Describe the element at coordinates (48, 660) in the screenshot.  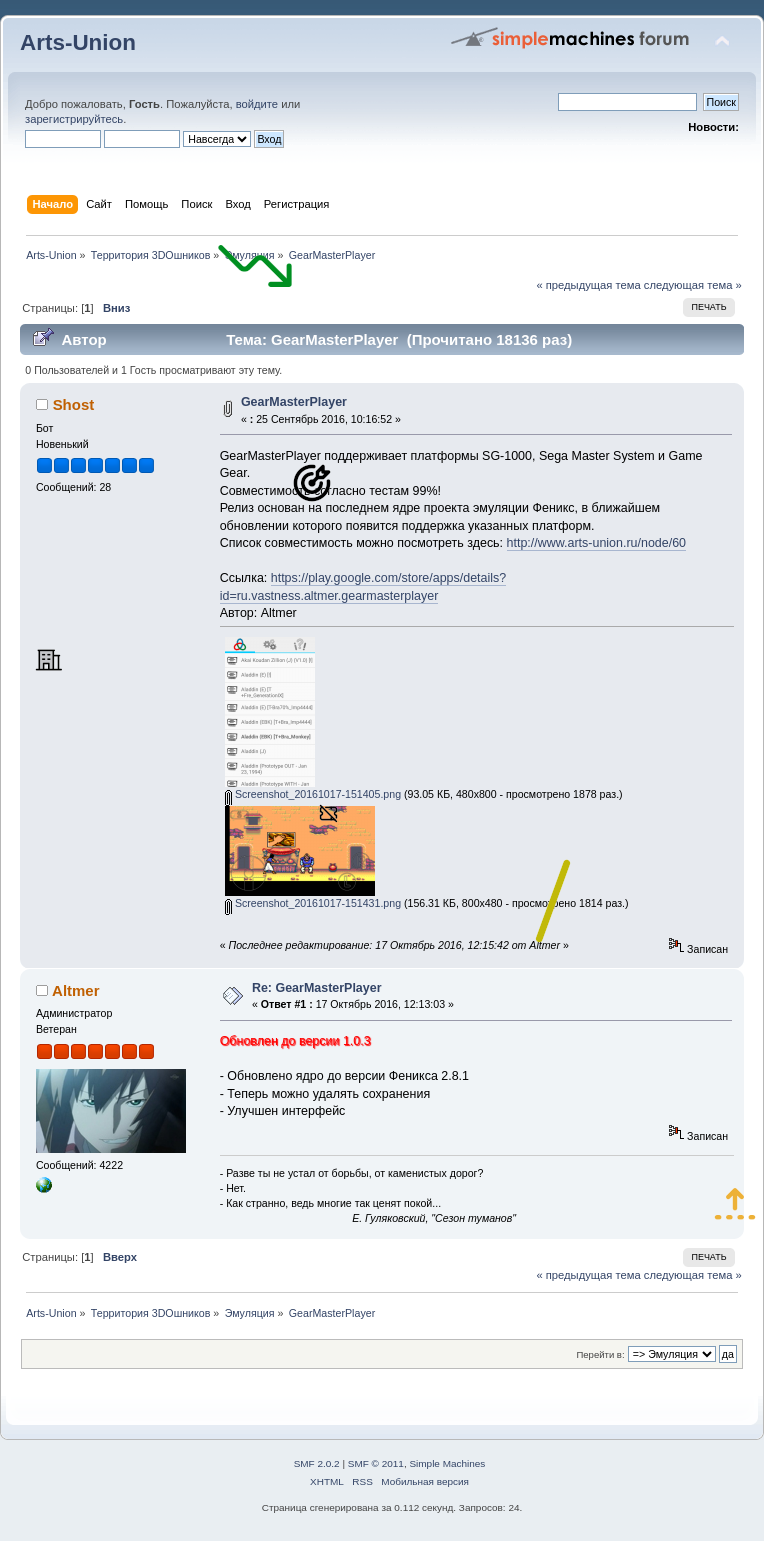
I see `view office or workplace location` at that location.